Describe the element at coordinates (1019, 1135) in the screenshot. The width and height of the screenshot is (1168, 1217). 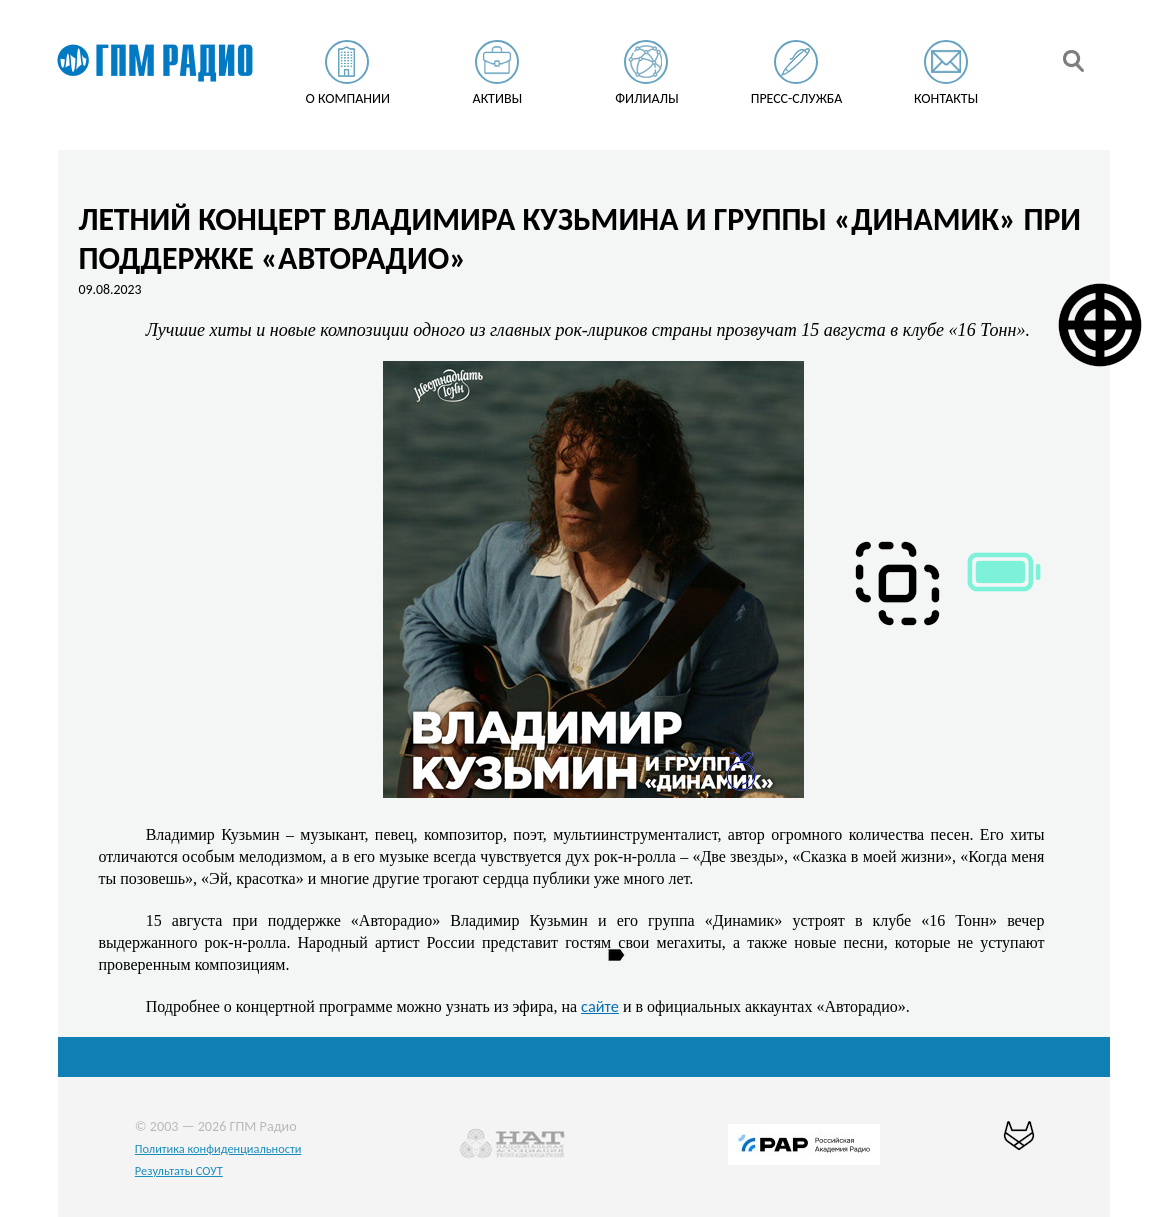
I see `open GitLab repository` at that location.